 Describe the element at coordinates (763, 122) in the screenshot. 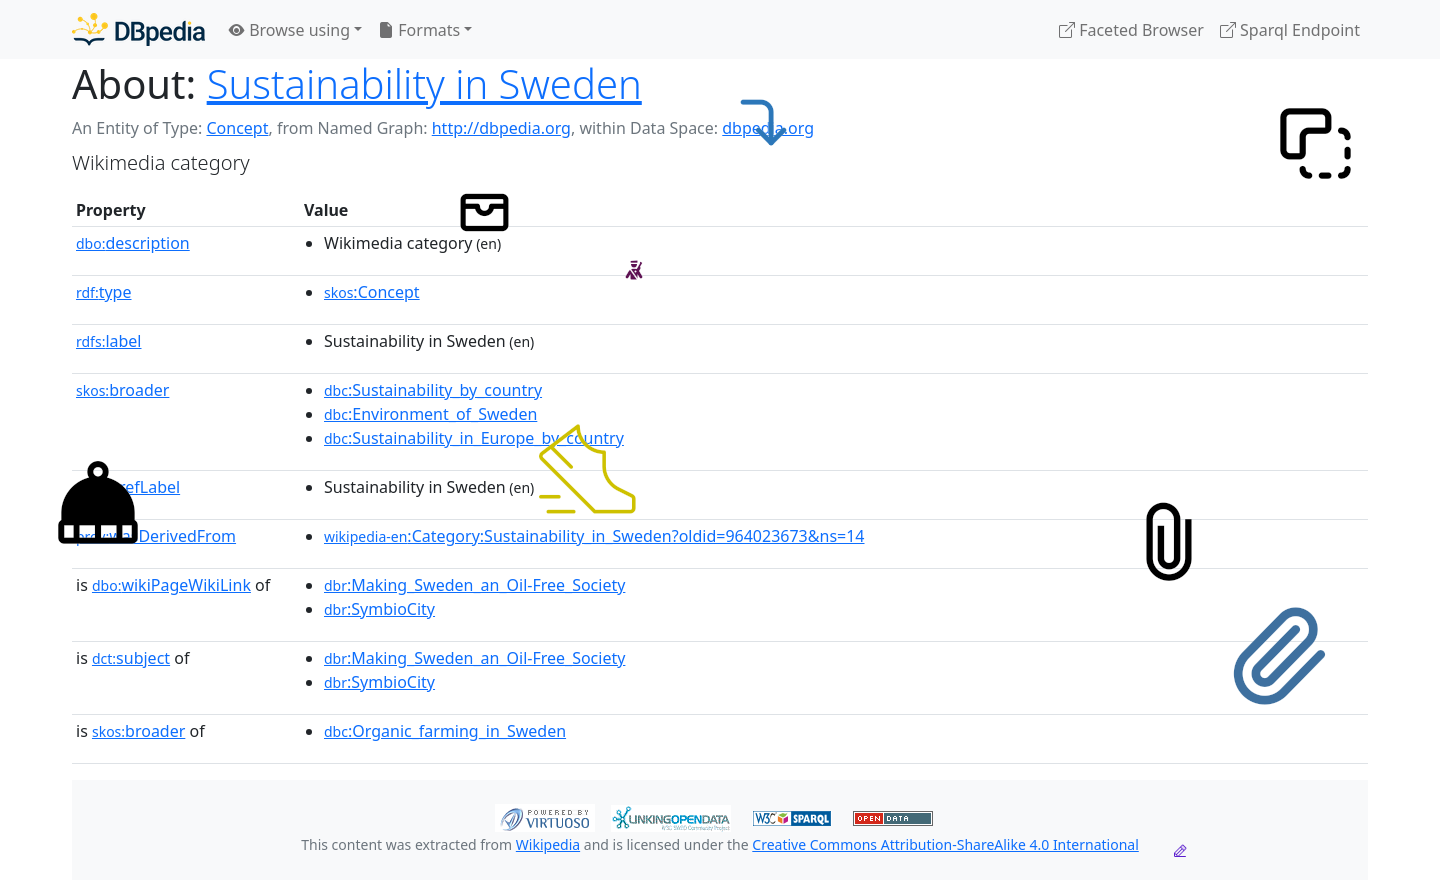

I see `navigate right then down` at that location.